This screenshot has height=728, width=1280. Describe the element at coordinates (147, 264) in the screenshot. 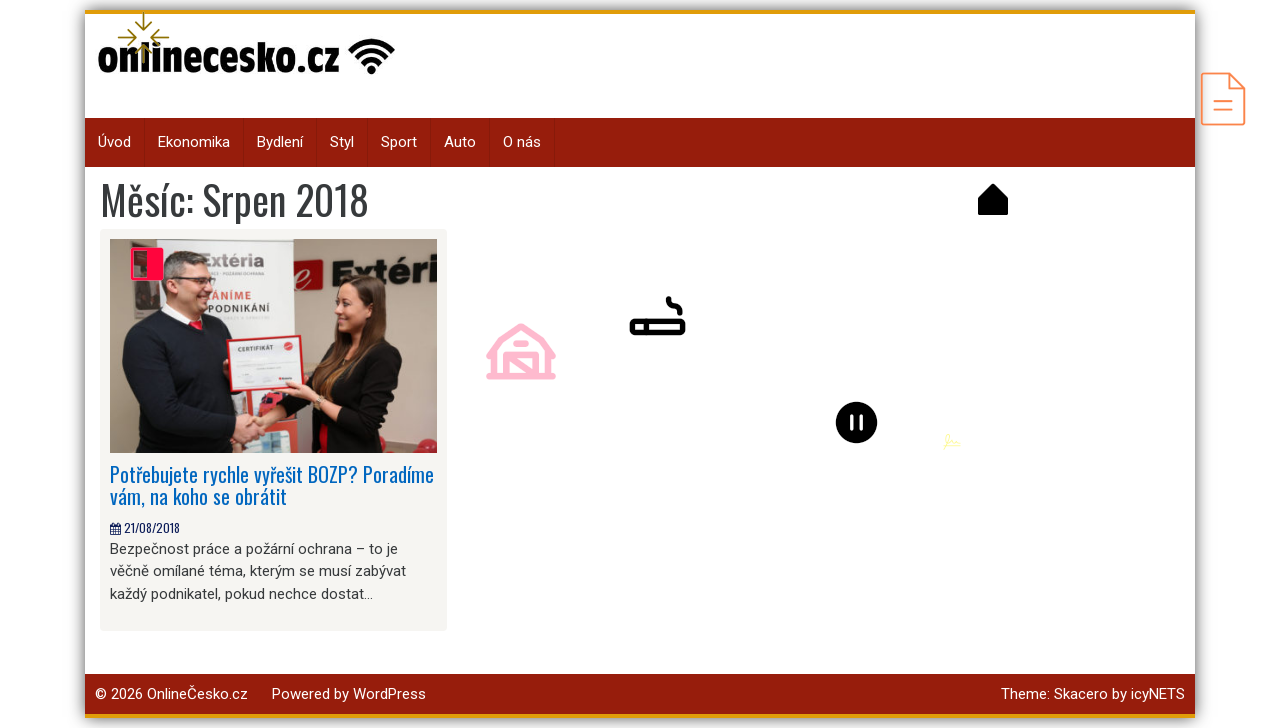

I see `toggle between split-screen view` at that location.